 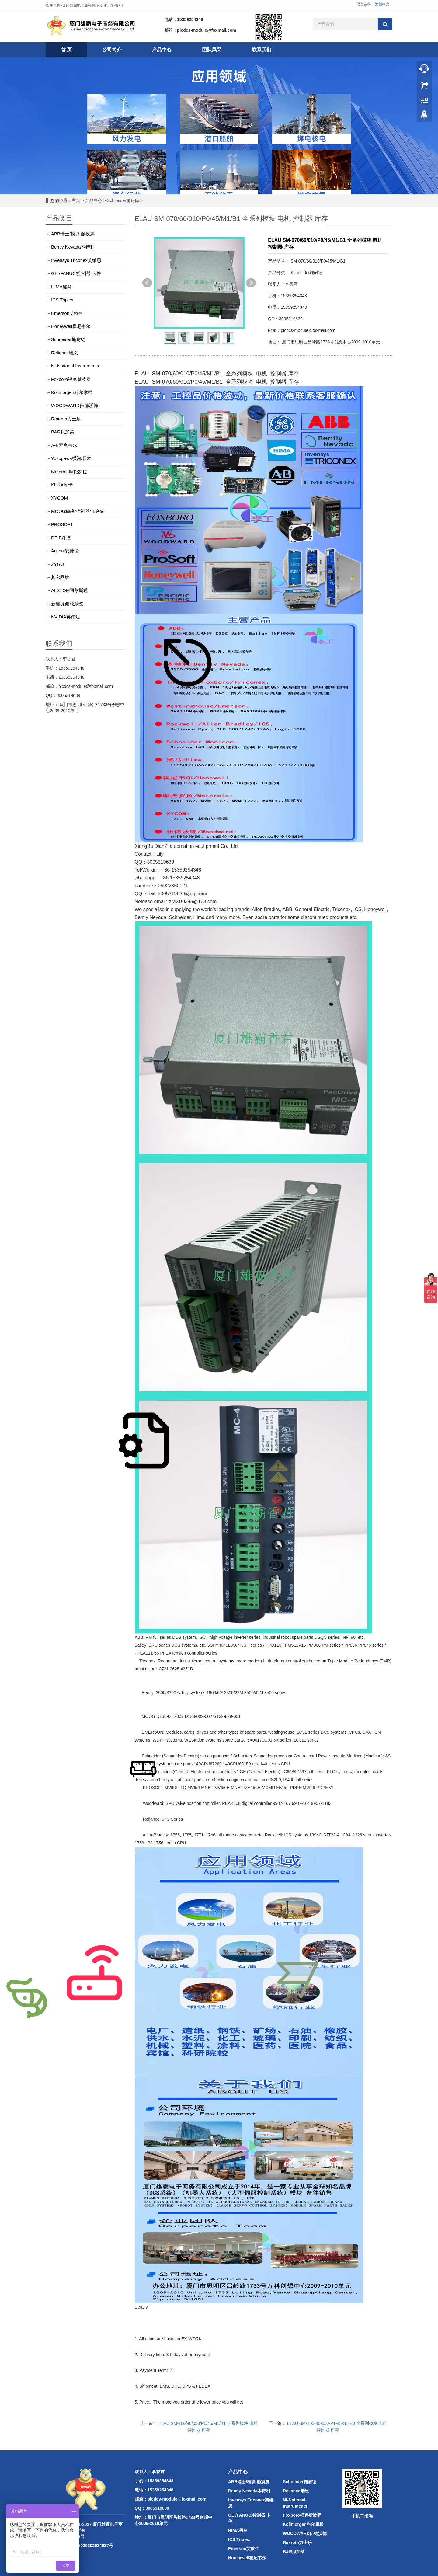 What do you see at coordinates (27, 1998) in the screenshot?
I see `indicates seafood or shellfish menu category` at bounding box center [27, 1998].